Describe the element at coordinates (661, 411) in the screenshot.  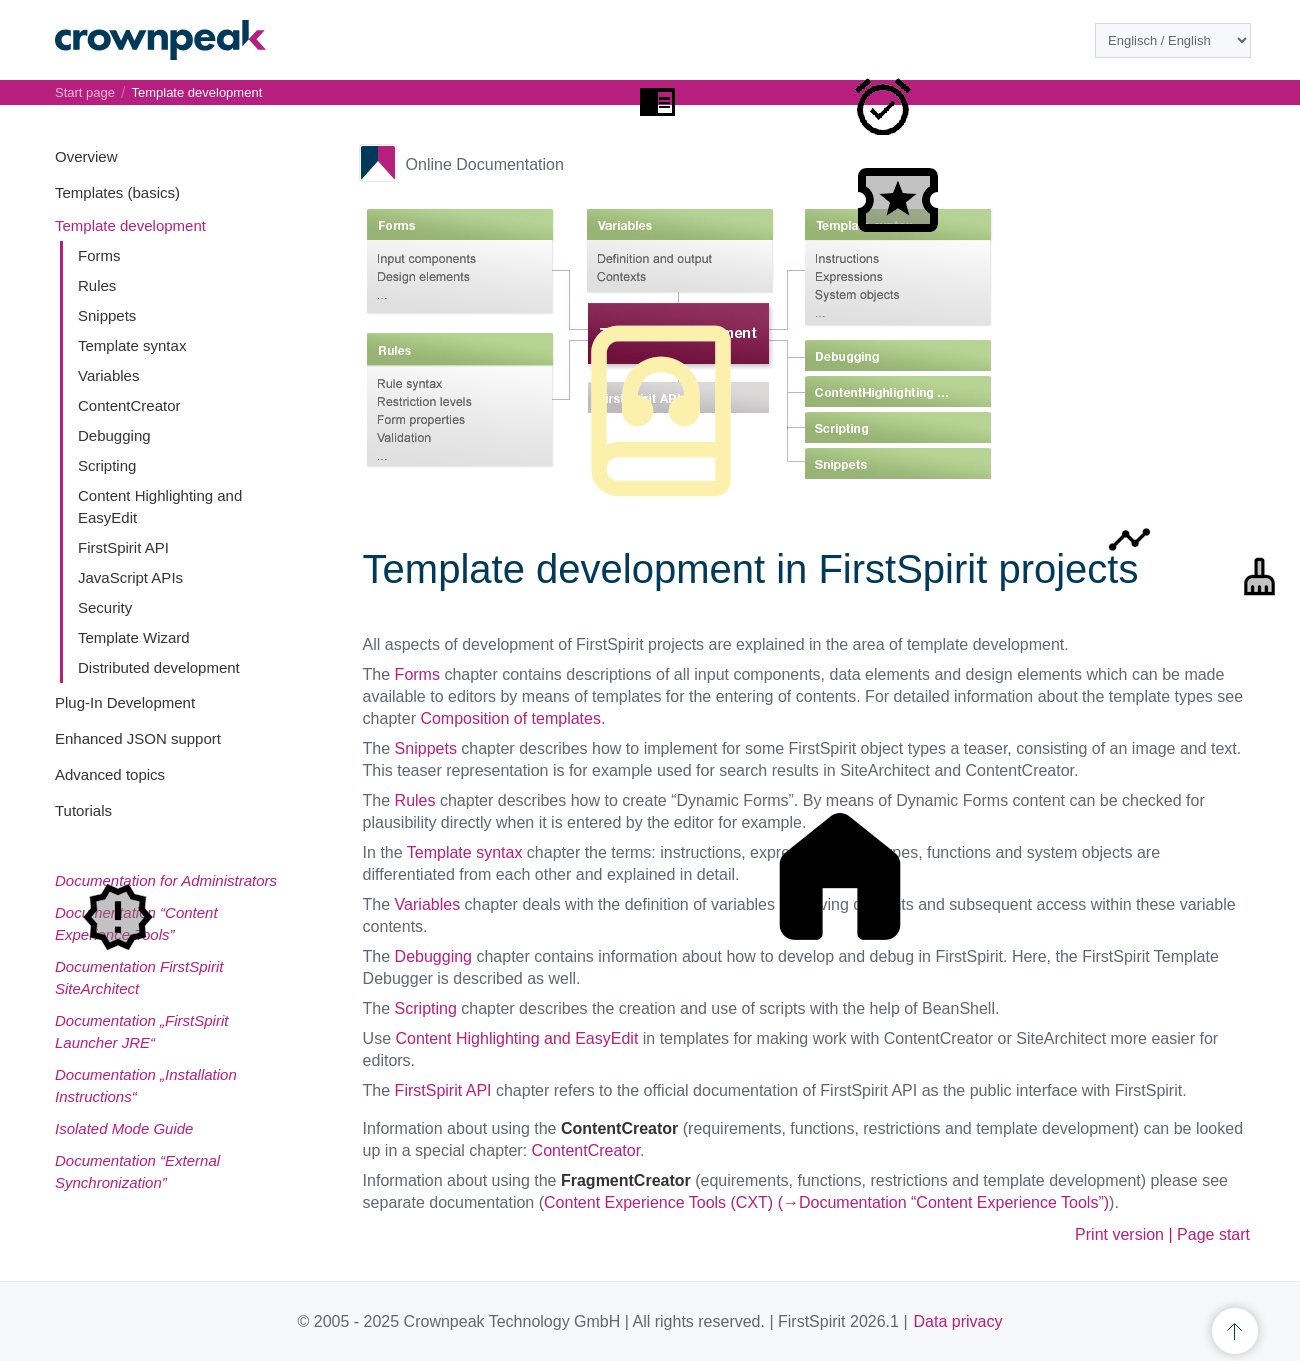
I see `access audiobook library` at that location.